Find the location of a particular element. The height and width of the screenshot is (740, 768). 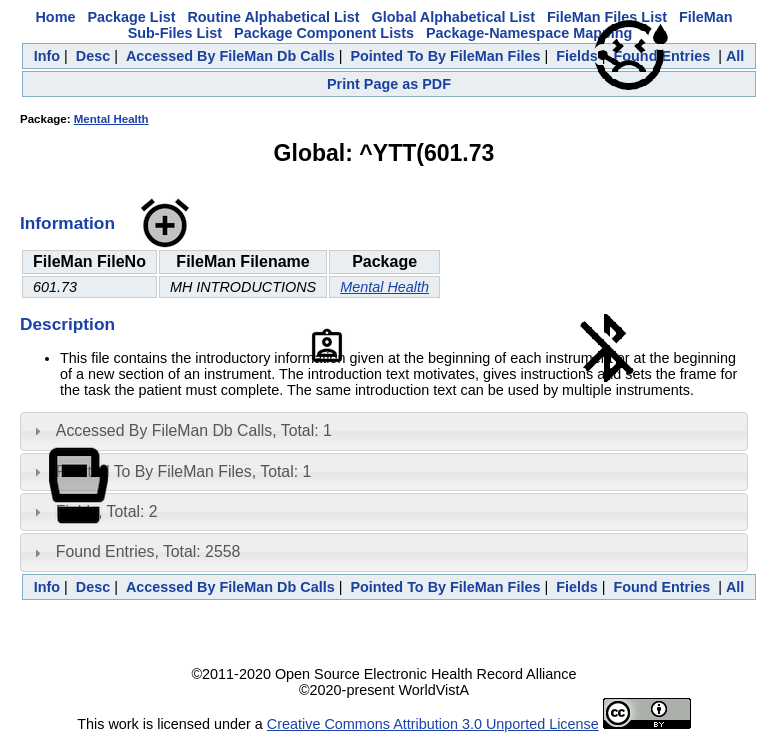

bluetooth is currently disabled is located at coordinates (607, 348).